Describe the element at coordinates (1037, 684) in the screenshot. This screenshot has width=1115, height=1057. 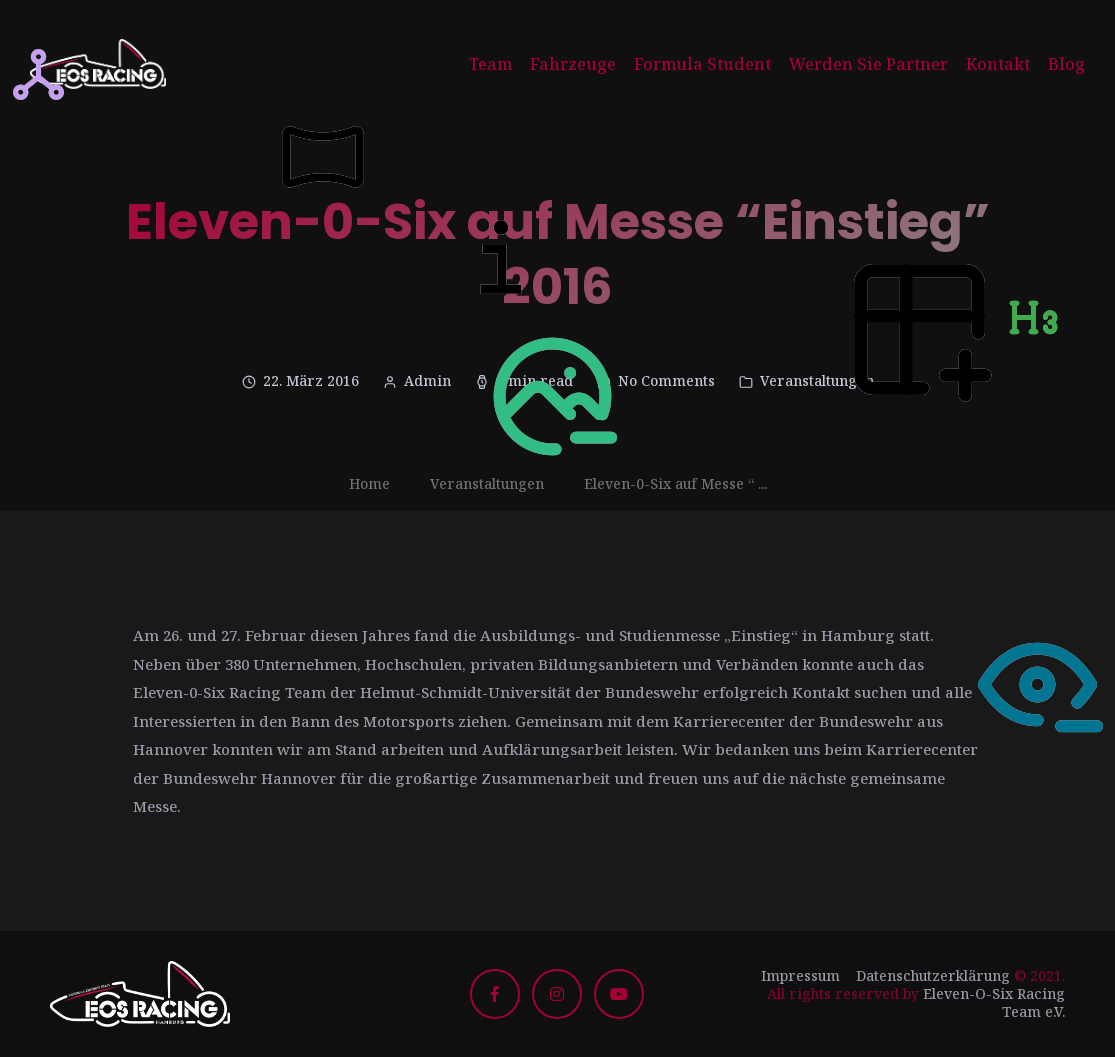
I see `reduce visibility or hide content` at that location.